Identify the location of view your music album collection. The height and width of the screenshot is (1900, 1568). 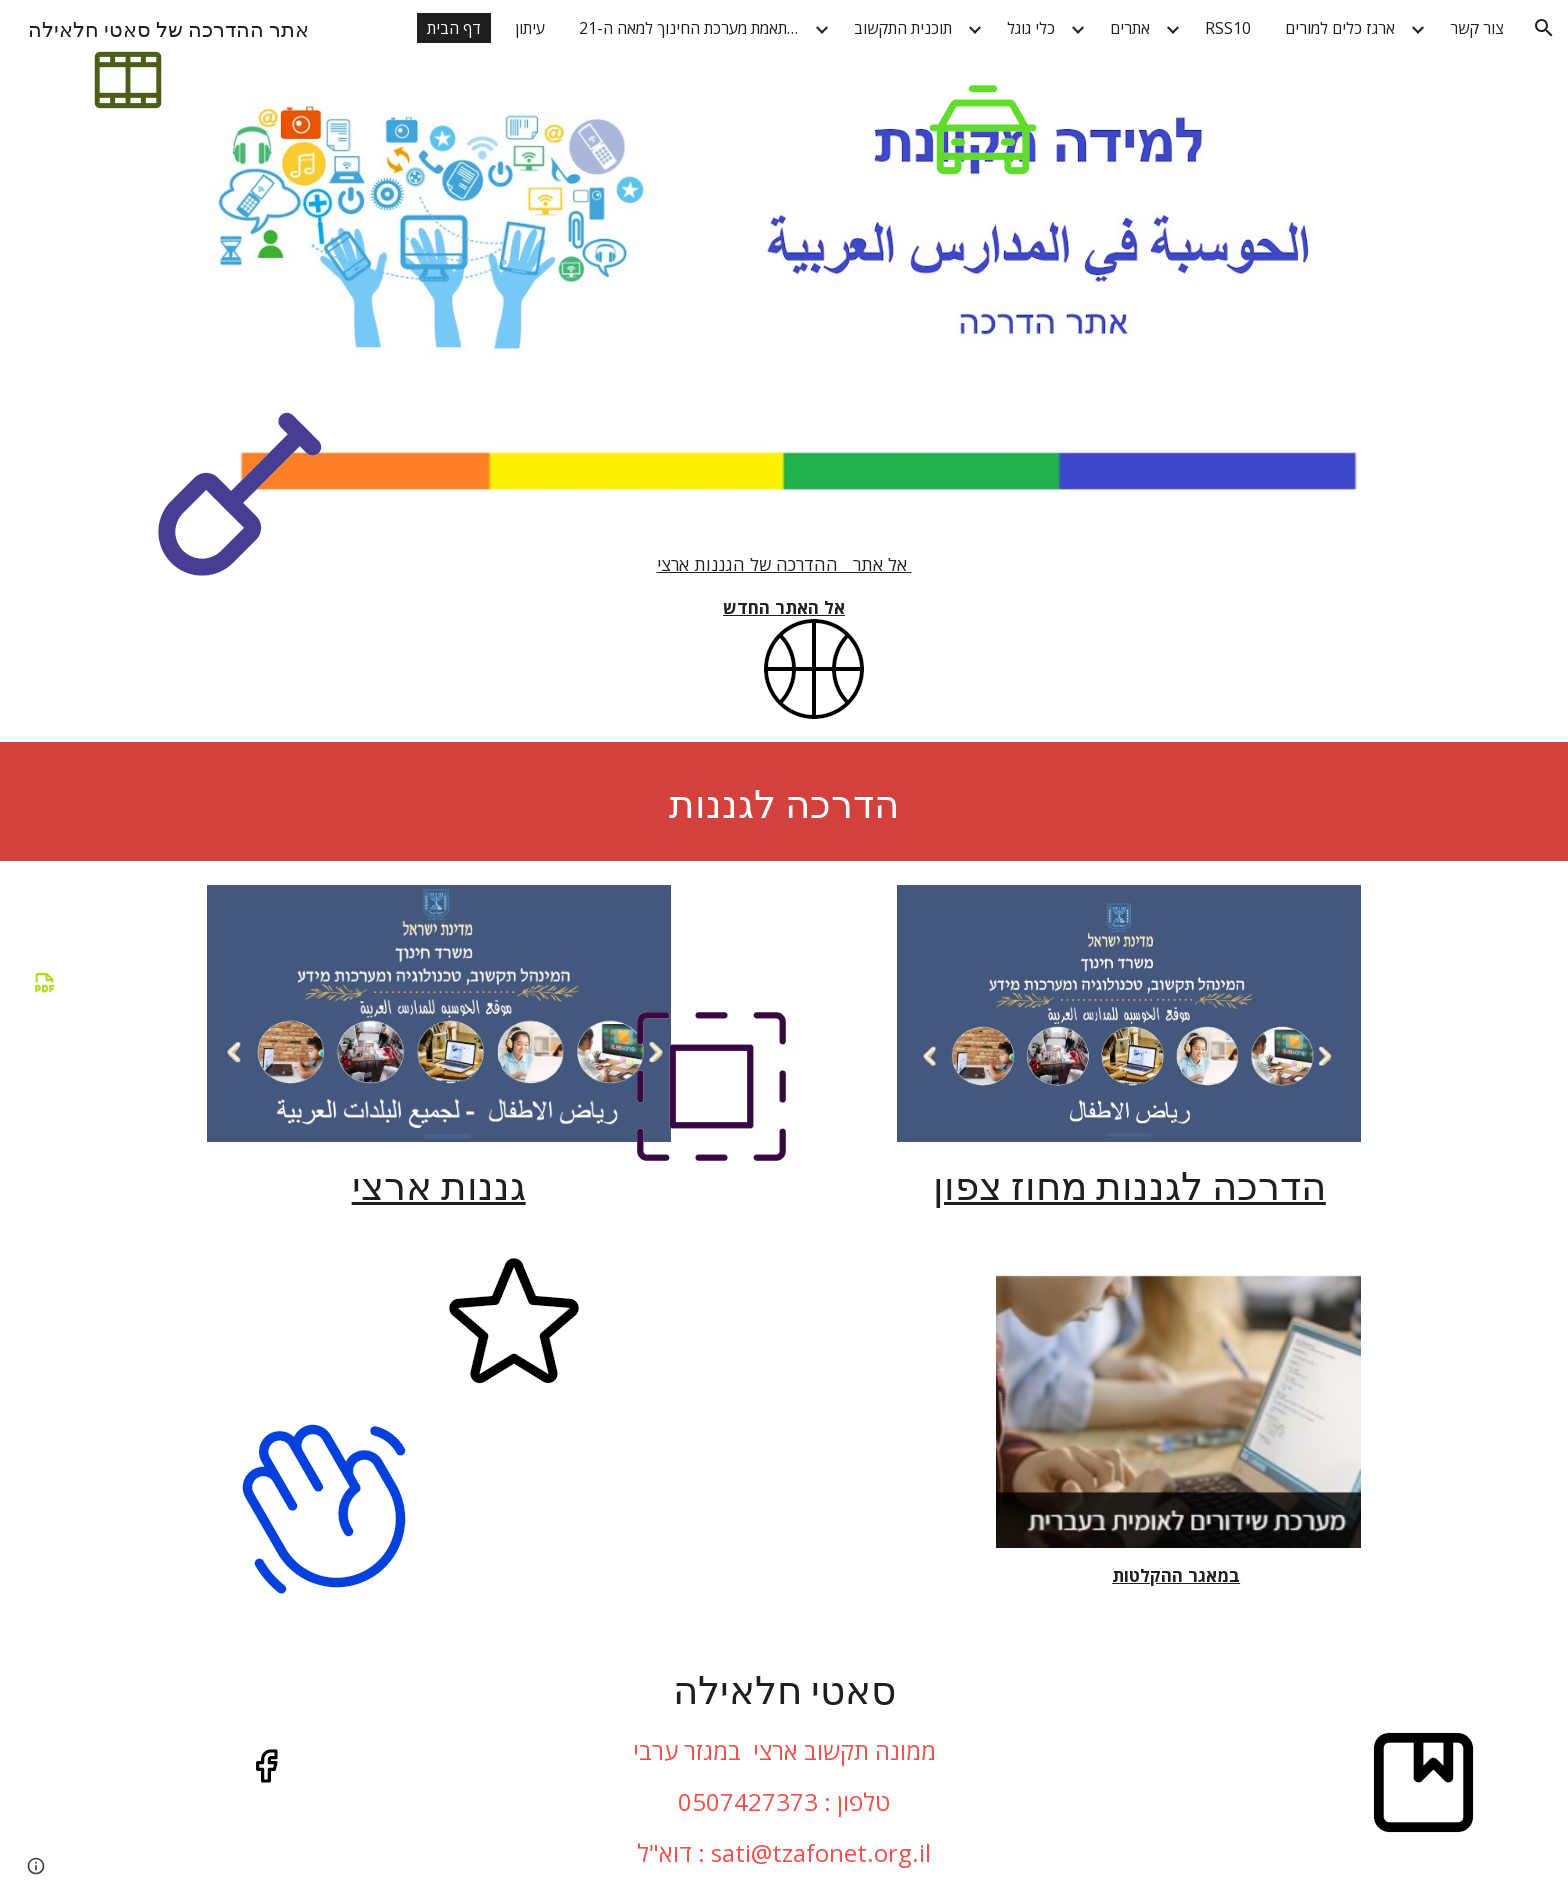
(1423, 1782).